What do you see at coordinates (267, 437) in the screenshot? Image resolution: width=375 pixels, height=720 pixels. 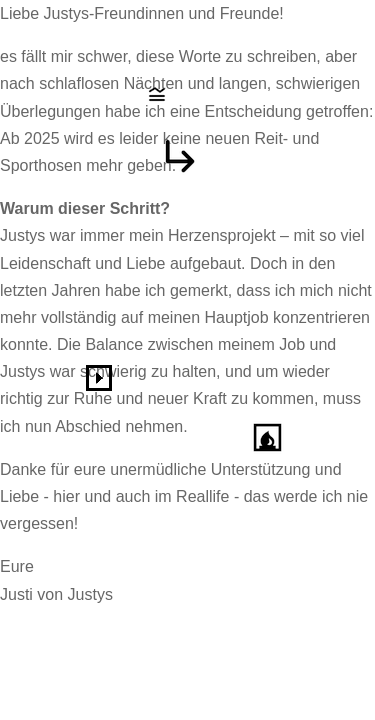 I see `access fireplace or heating controls` at bounding box center [267, 437].